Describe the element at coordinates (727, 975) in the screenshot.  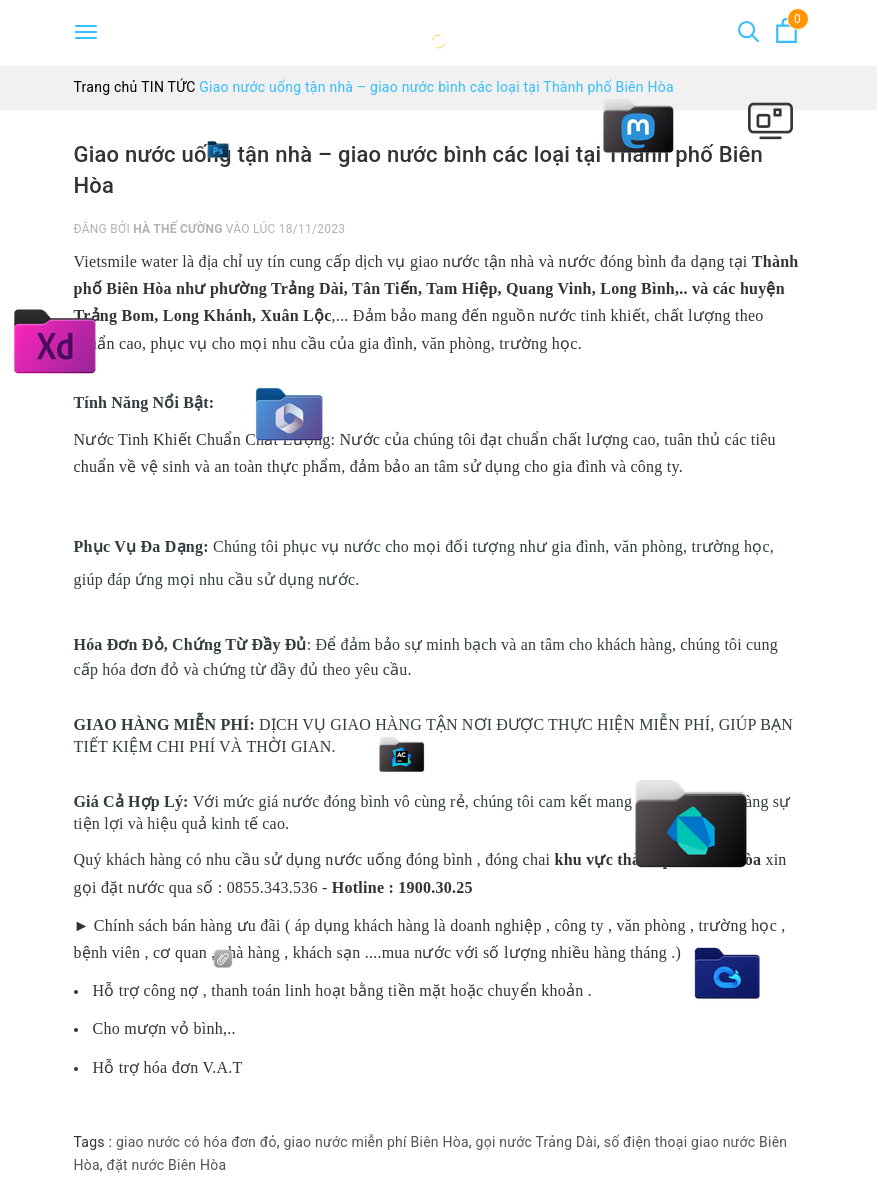
I see `open wondershare inclowdz cloud storage folder` at that location.